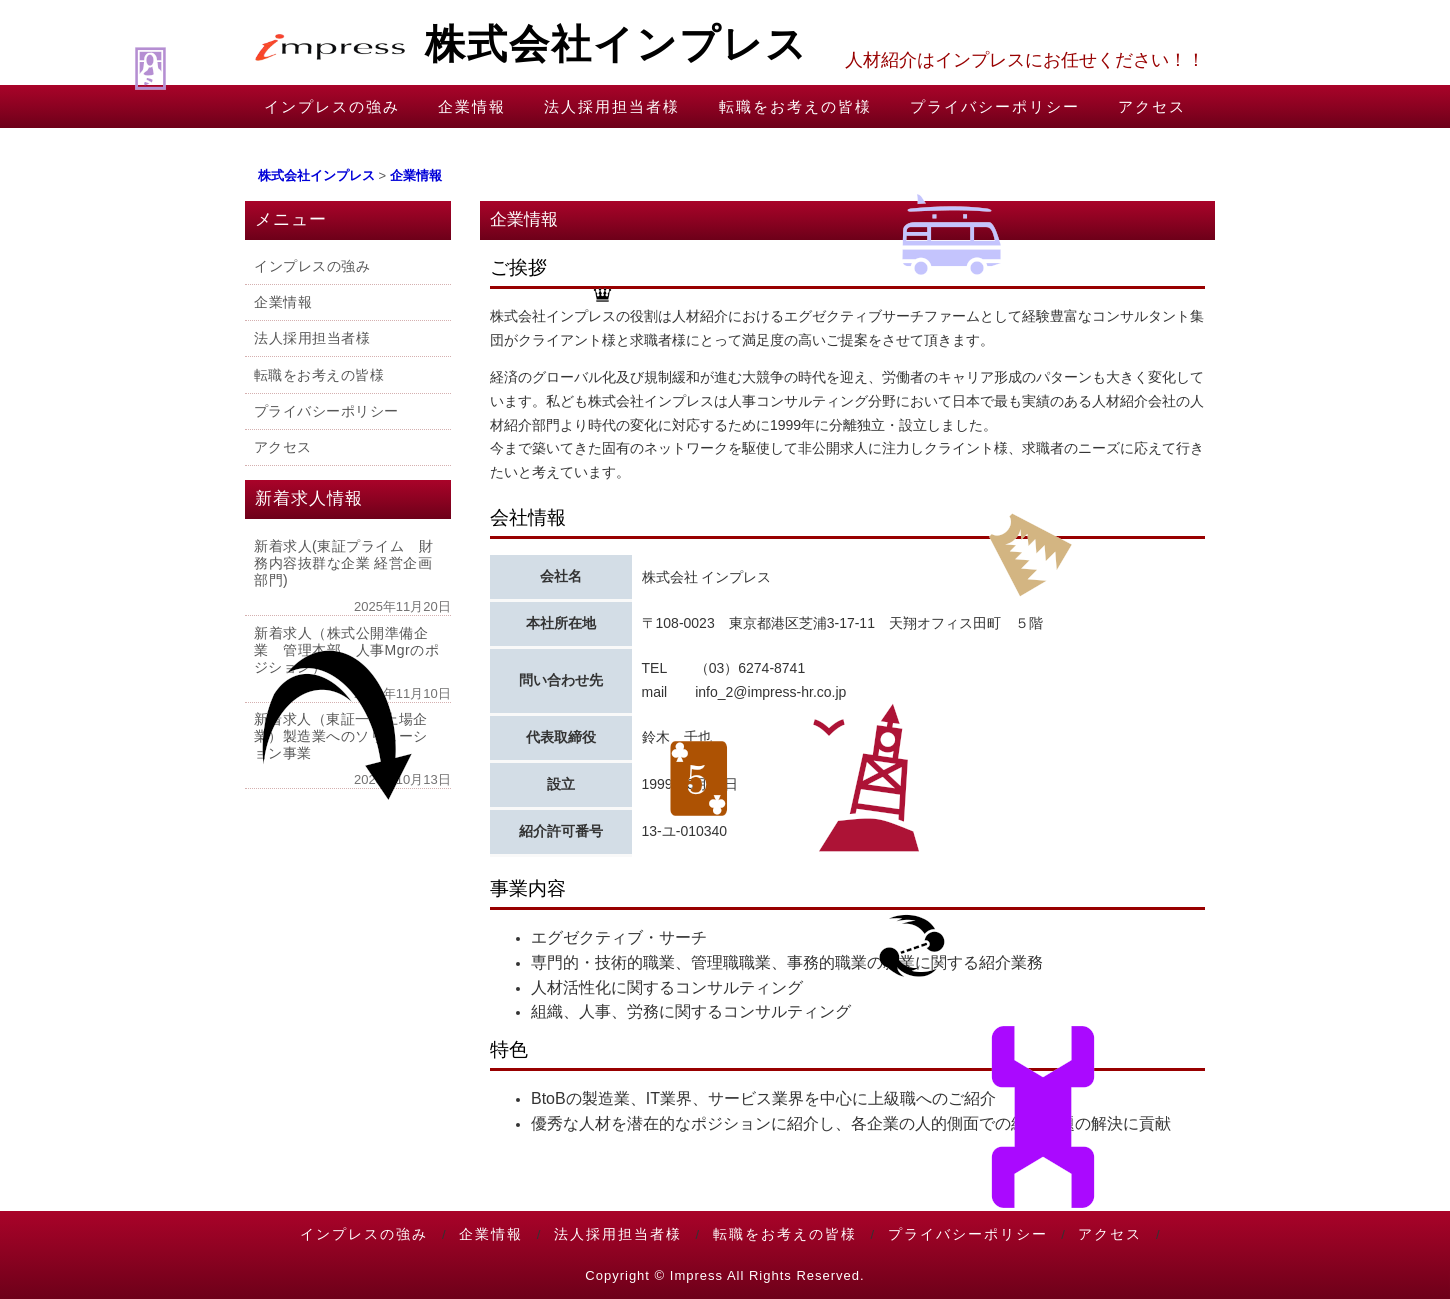  I want to click on select bolas as your weapon or tool, so click(912, 947).